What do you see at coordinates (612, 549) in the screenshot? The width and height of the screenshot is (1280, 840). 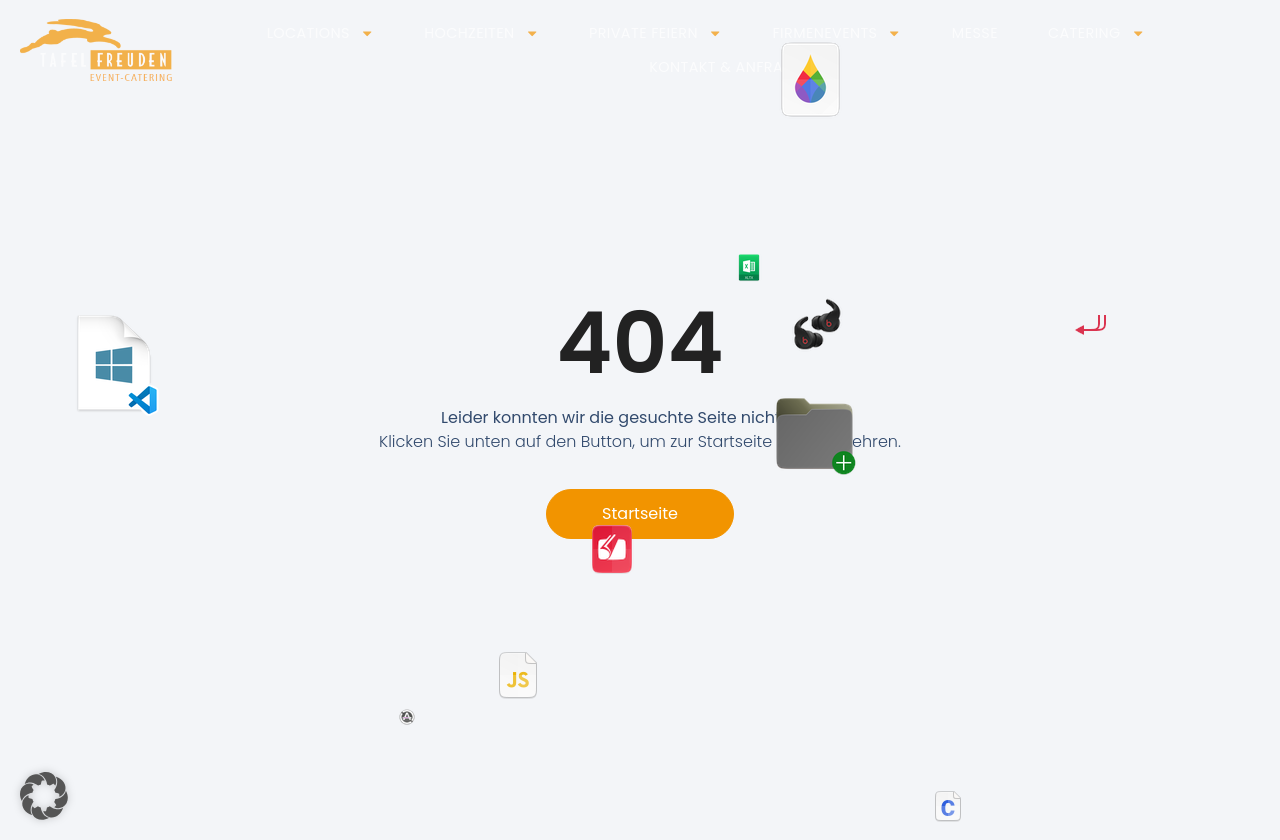 I see `postscript document file type indicator` at bounding box center [612, 549].